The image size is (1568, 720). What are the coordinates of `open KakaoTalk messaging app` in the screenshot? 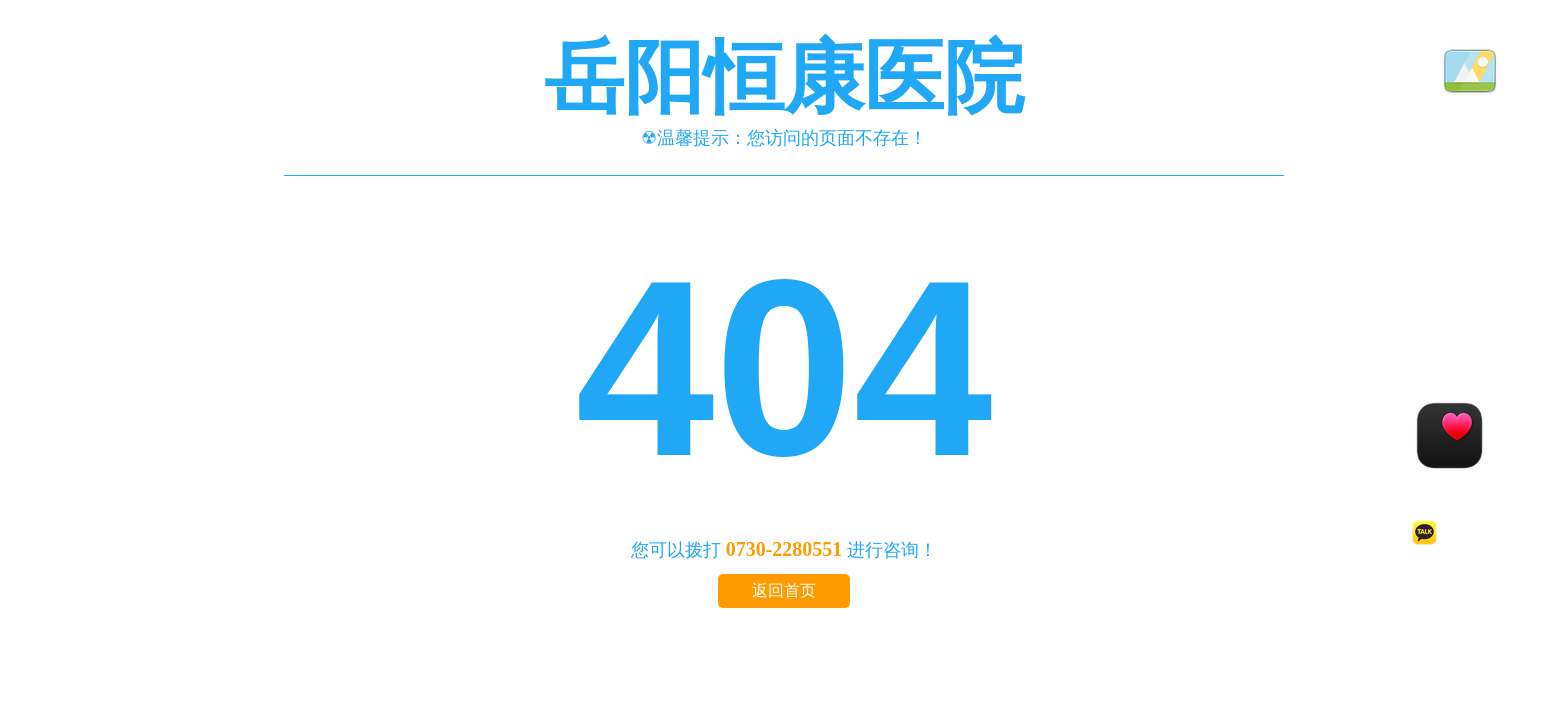 It's located at (1424, 532).